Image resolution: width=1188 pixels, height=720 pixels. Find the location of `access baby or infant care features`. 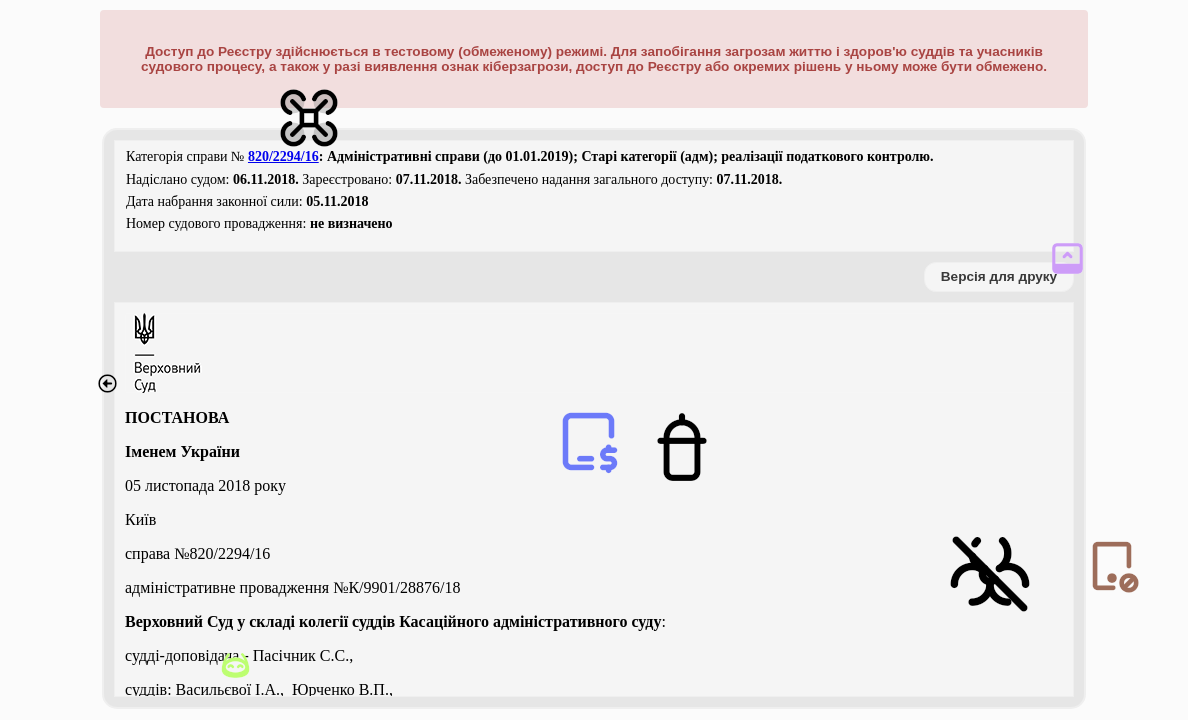

access baby or infant care features is located at coordinates (682, 447).